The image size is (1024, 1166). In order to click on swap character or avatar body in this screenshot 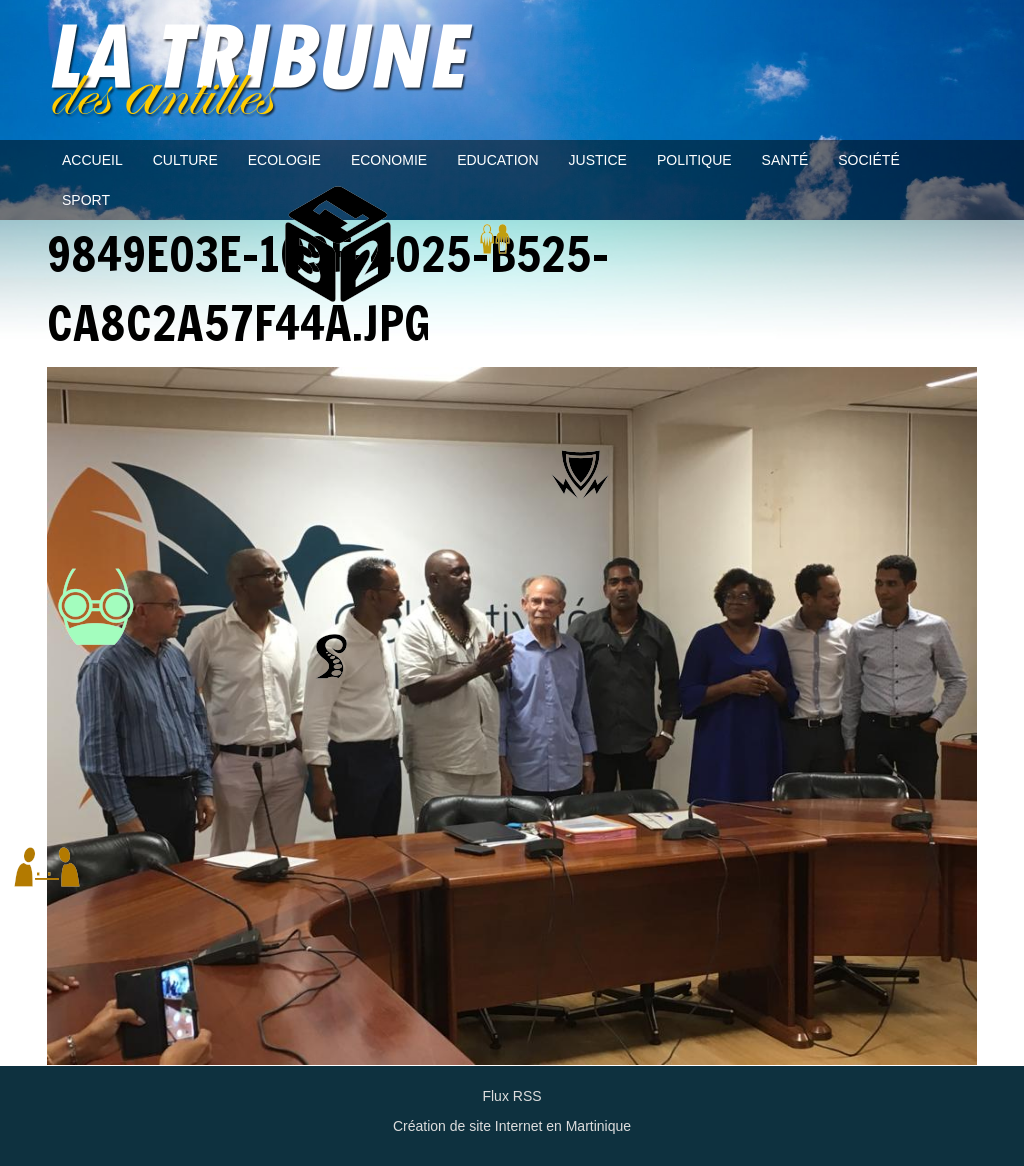, I will do `click(495, 239)`.